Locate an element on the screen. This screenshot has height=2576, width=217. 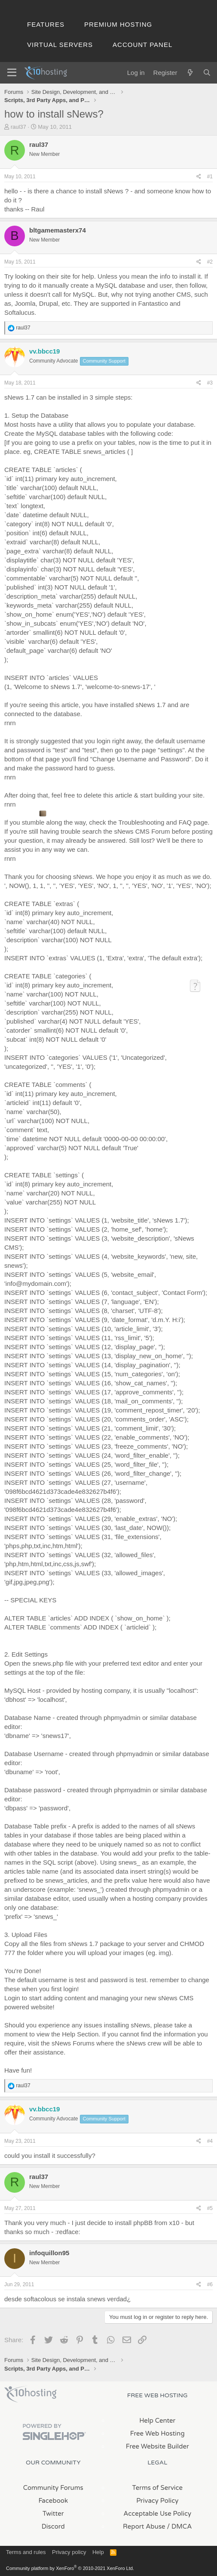
access desktop folder or files is located at coordinates (43, 813).